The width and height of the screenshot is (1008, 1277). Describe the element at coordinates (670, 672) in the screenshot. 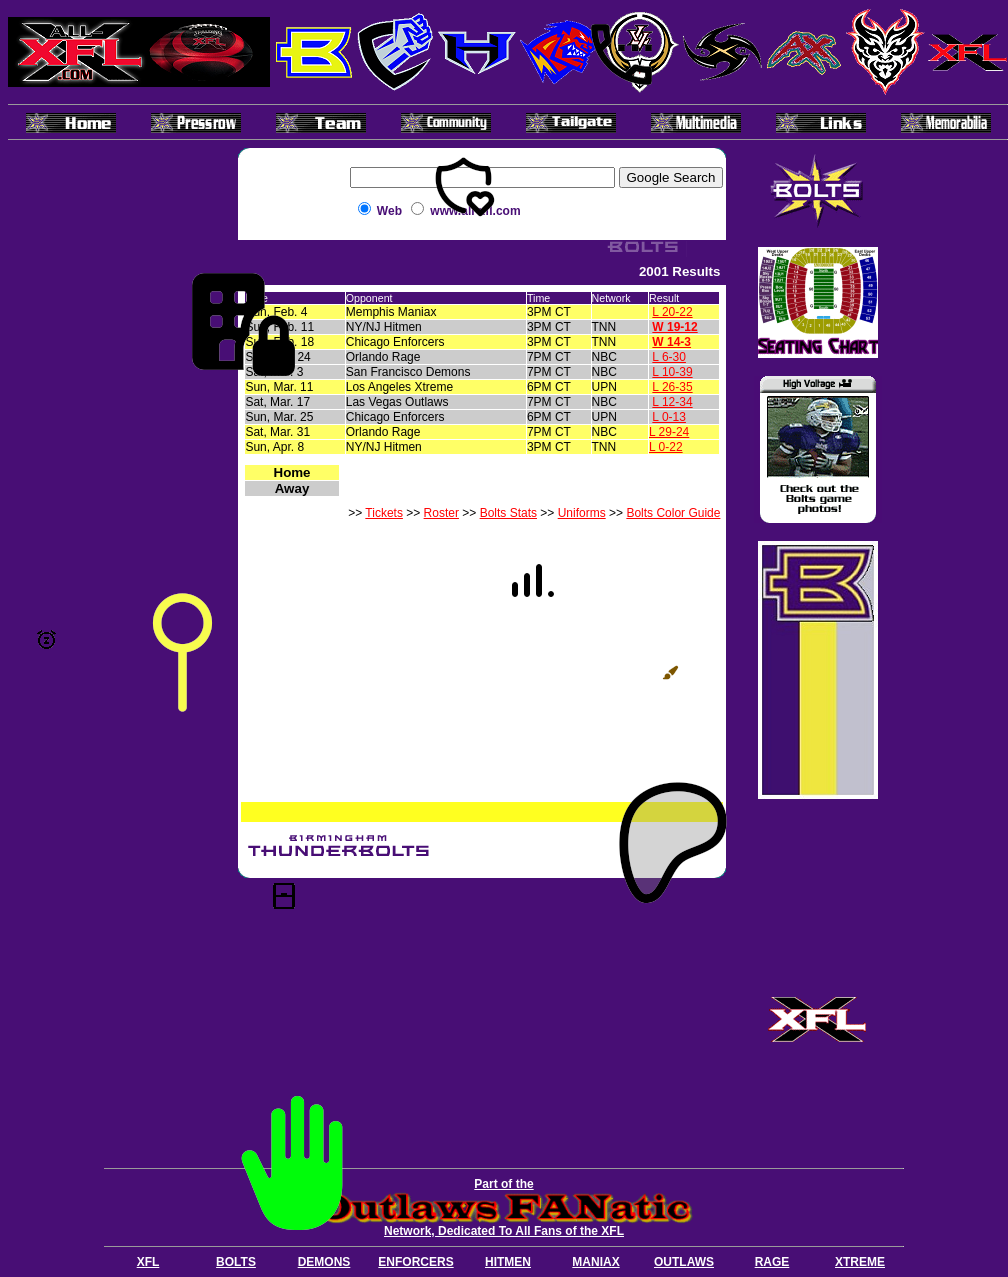

I see `access drawing or painting tools` at that location.